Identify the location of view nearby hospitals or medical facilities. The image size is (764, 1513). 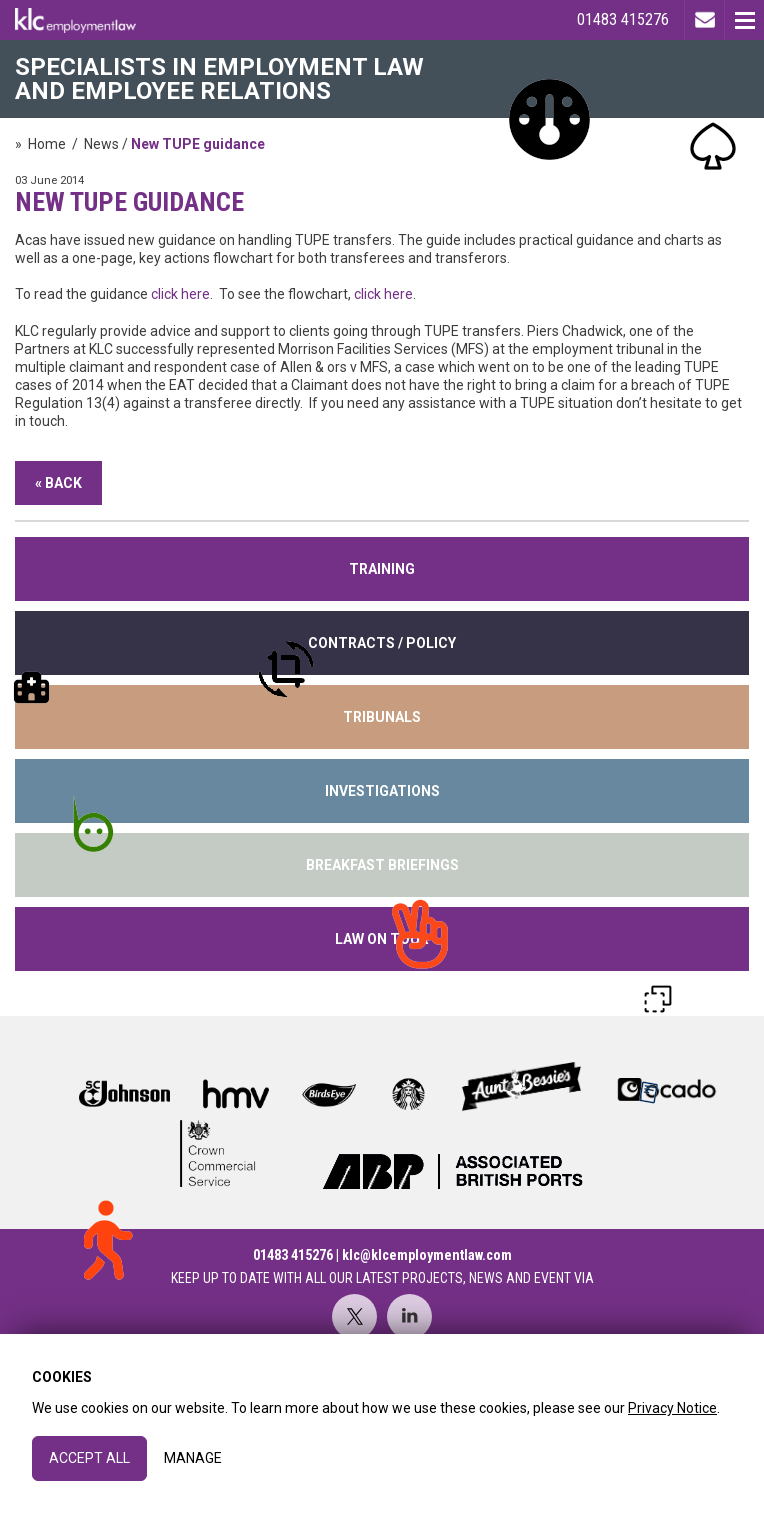
(31, 687).